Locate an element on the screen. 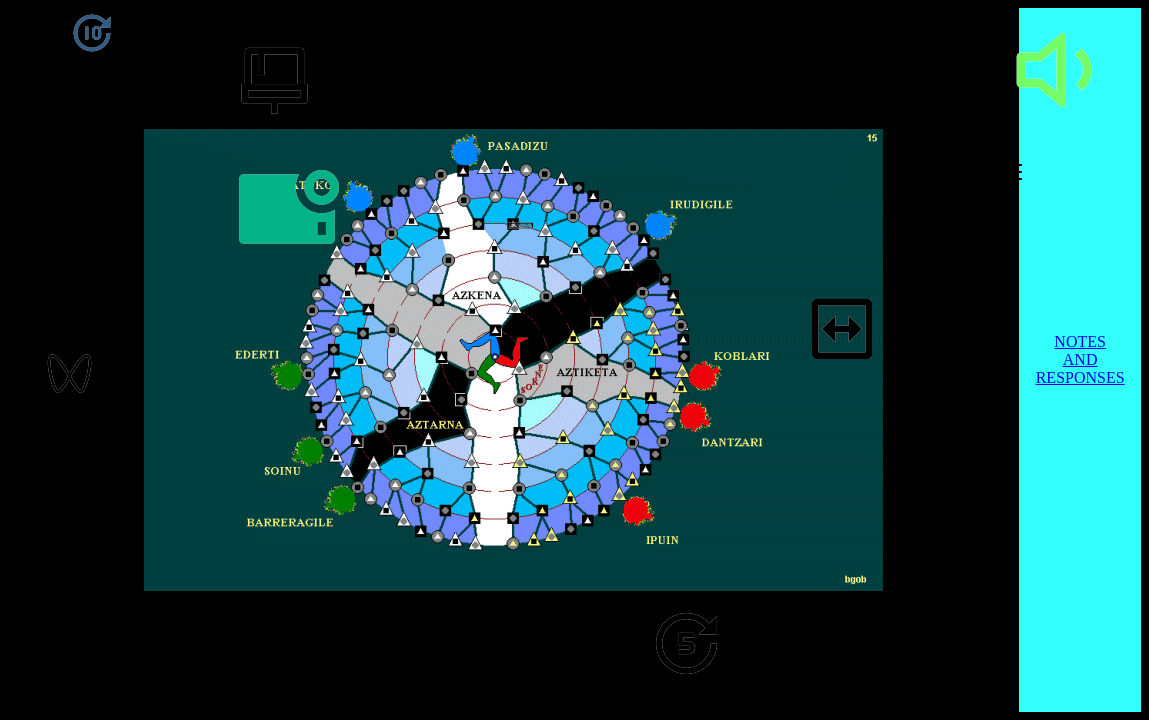 Image resolution: width=1149 pixels, height=720 pixels. decrease audio volume is located at coordinates (1052, 70).